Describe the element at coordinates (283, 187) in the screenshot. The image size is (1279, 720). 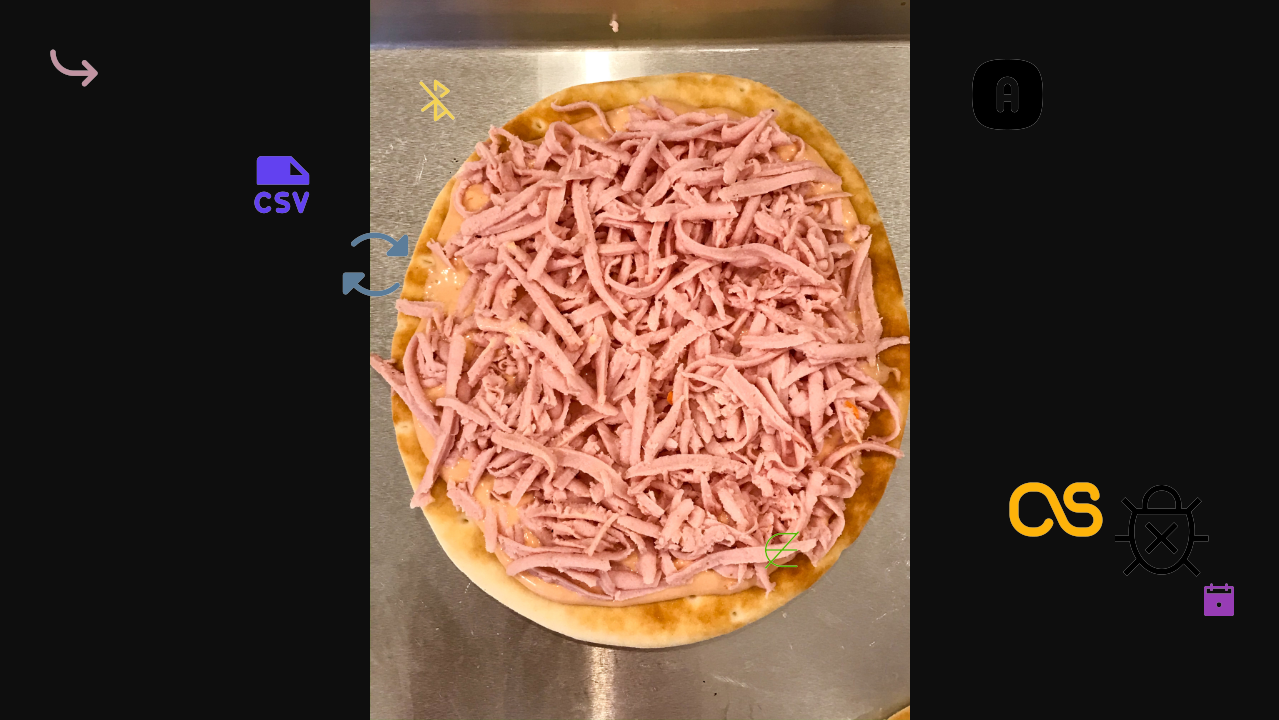
I see `open or view a CSV file` at that location.